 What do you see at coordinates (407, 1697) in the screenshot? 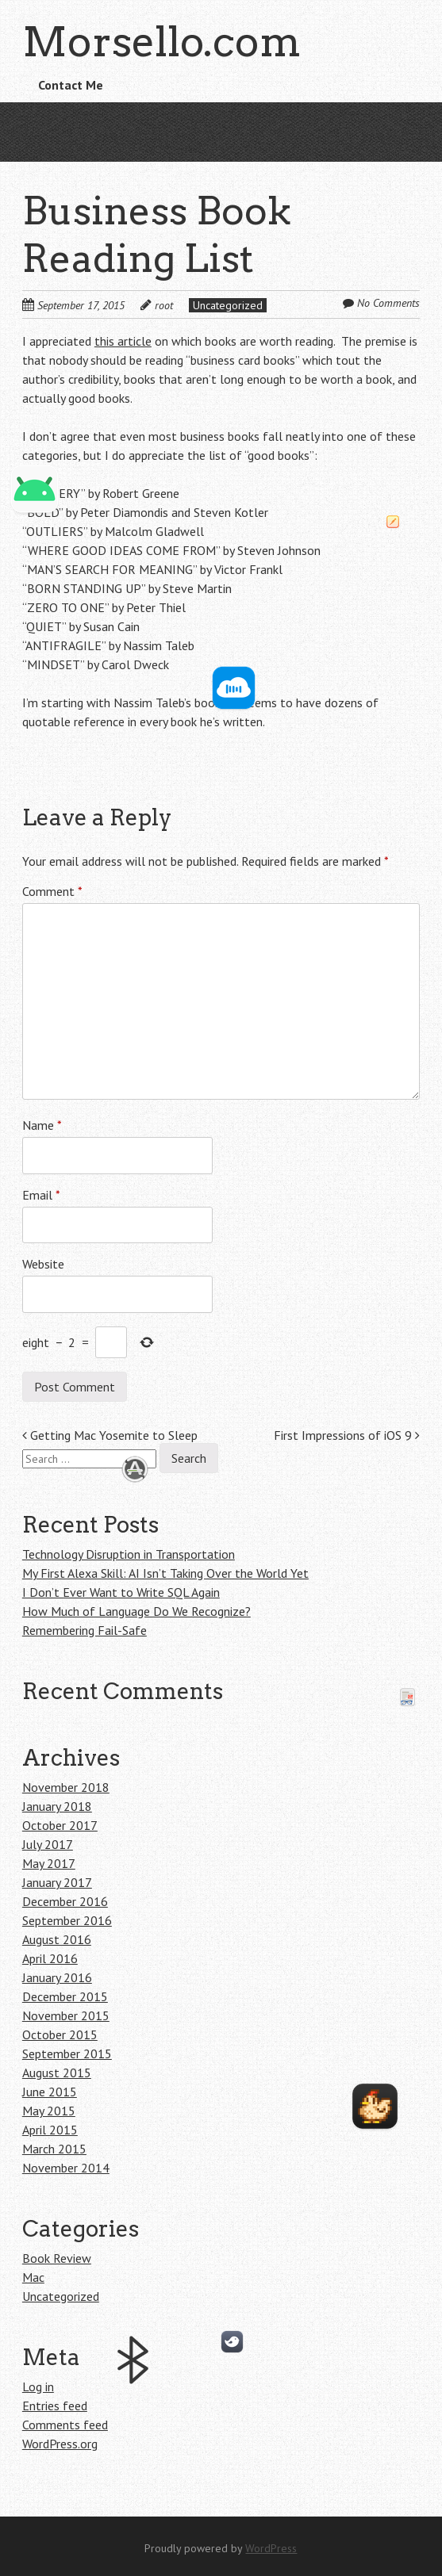
I see `open atril document viewer` at bounding box center [407, 1697].